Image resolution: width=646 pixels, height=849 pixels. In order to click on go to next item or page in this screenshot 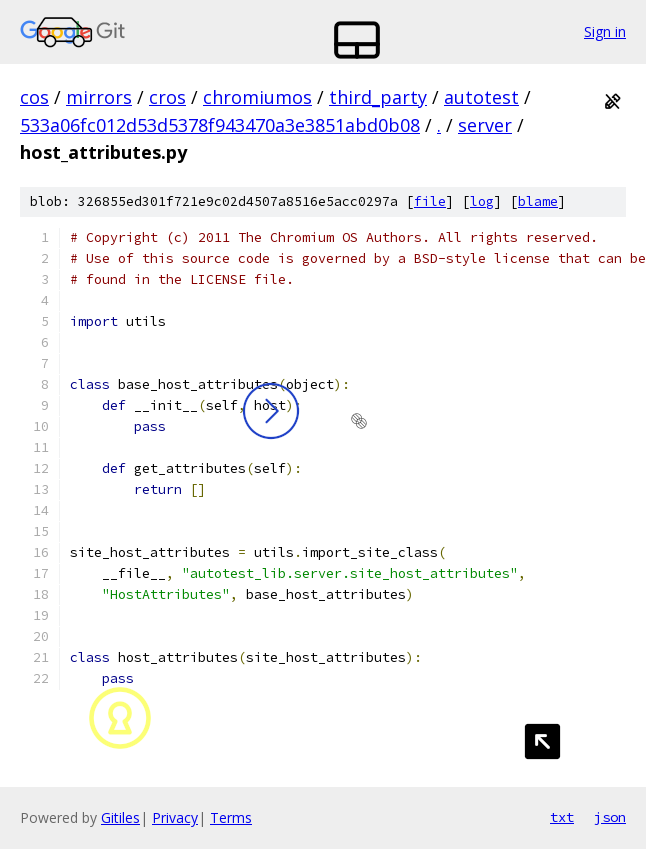, I will do `click(271, 411)`.